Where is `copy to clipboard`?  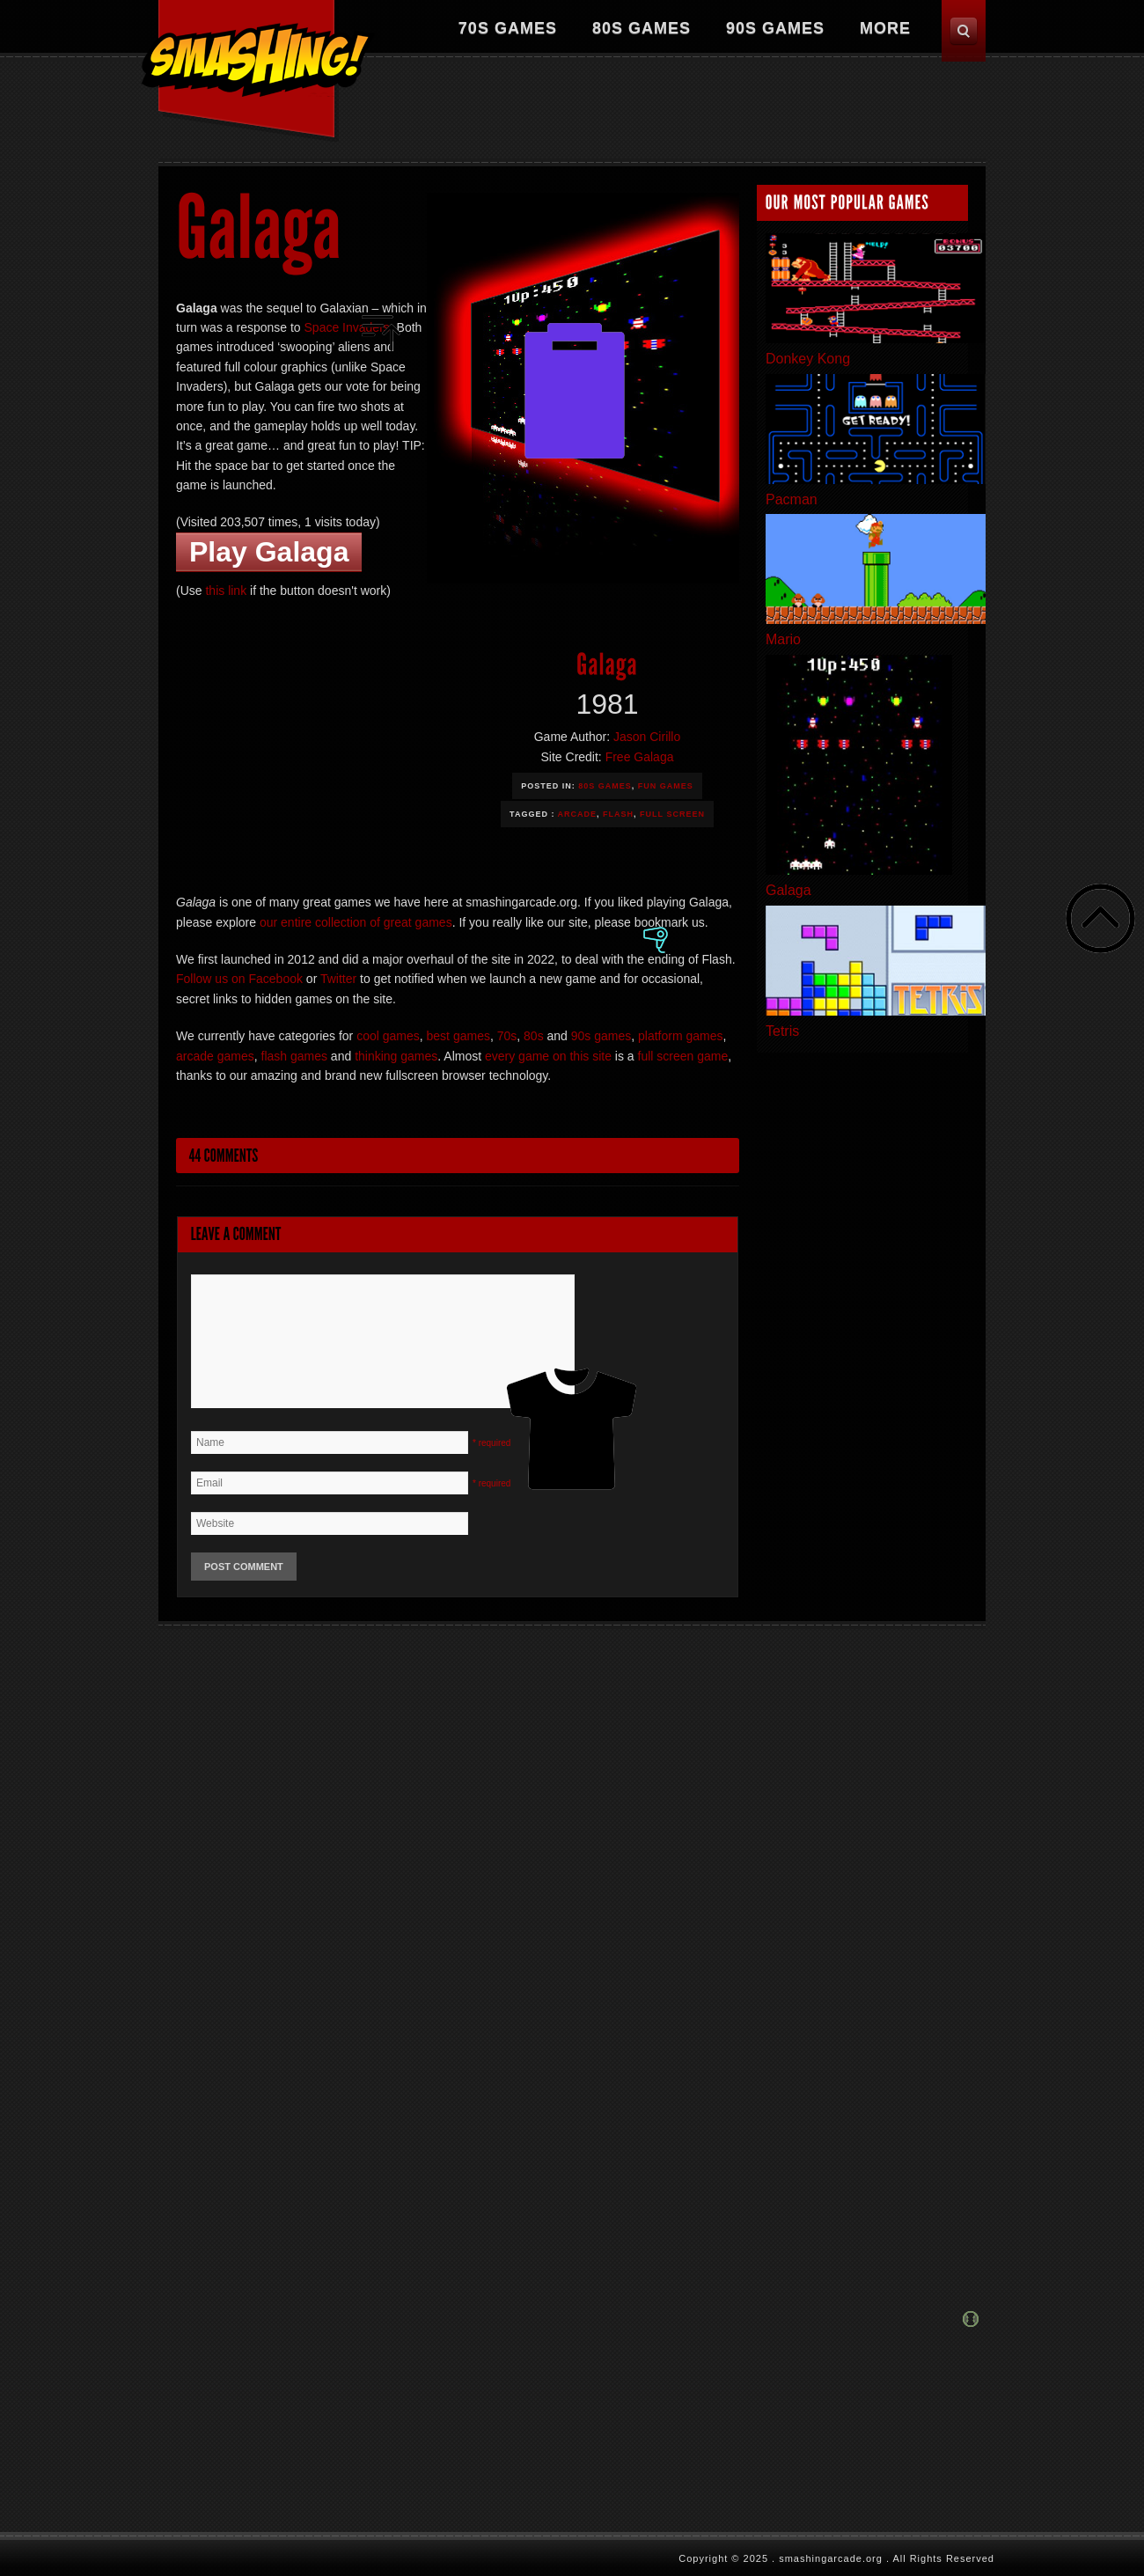 copy to clipboard is located at coordinates (575, 391).